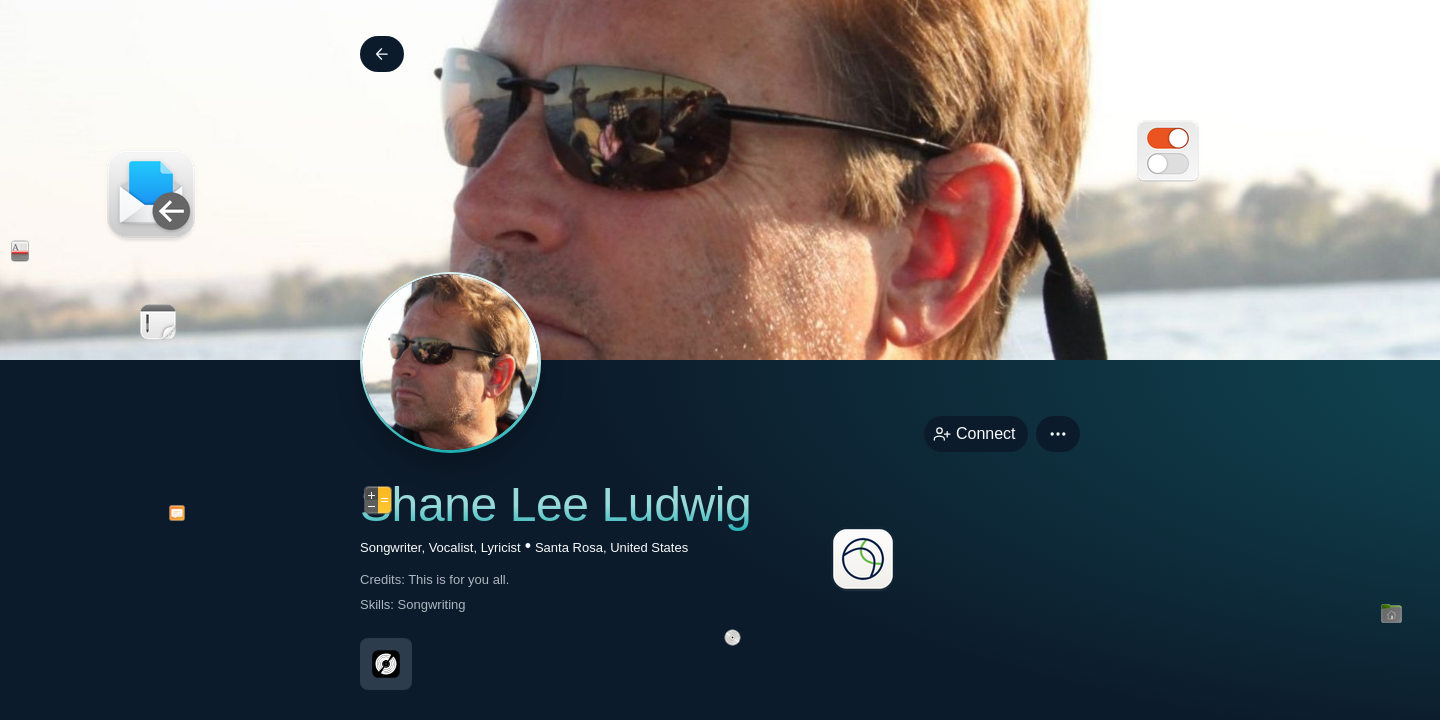  Describe the element at coordinates (1168, 151) in the screenshot. I see `open gnome tweaks settings` at that location.